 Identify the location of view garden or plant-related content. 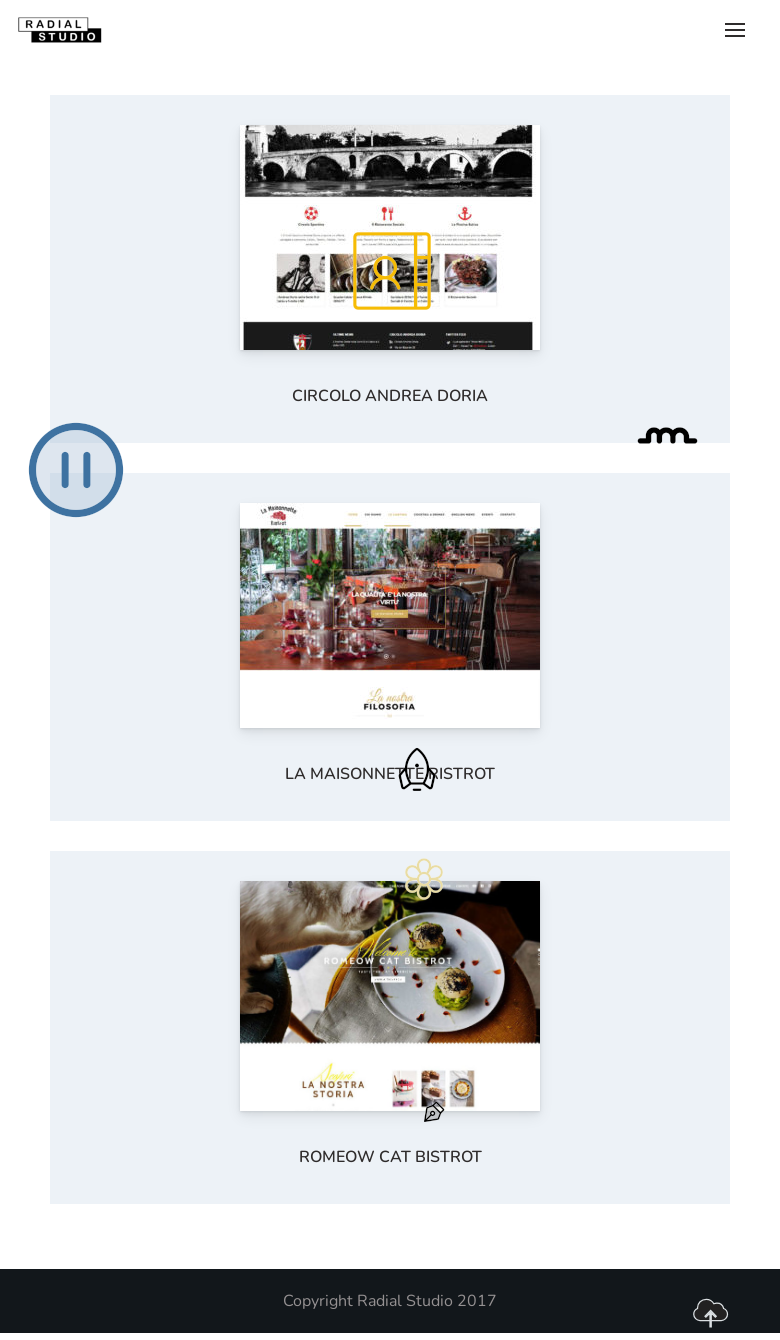
(424, 879).